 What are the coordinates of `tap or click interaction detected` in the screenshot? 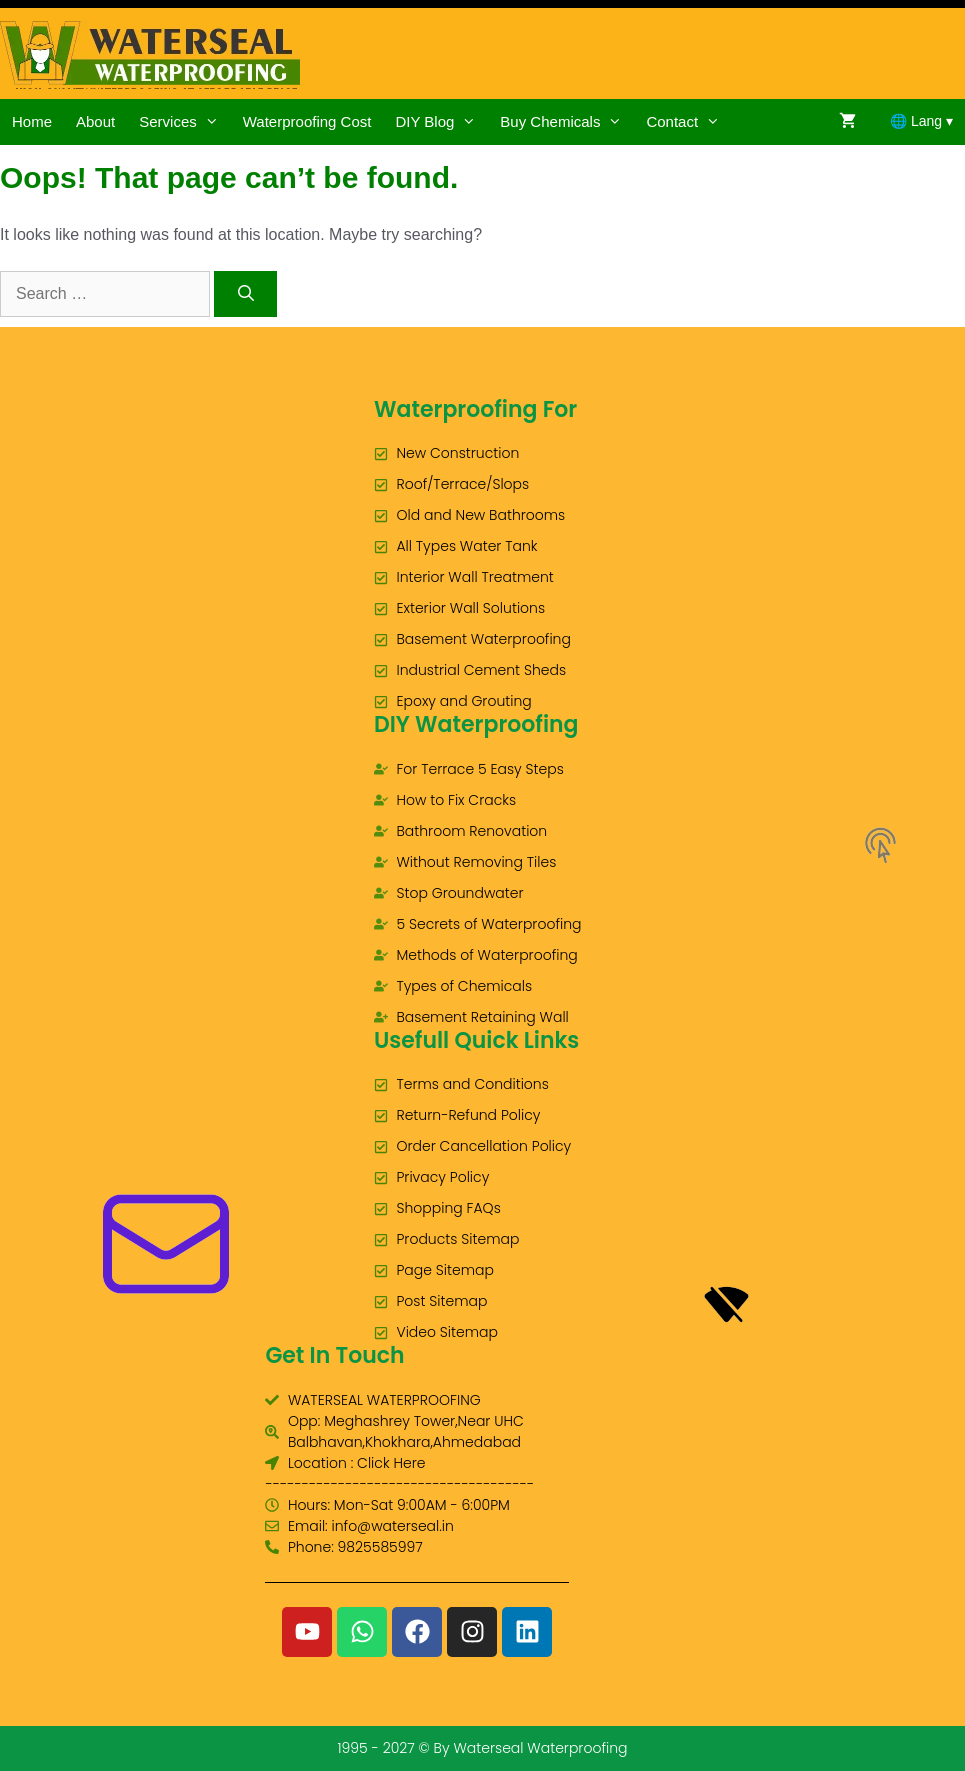 It's located at (880, 845).